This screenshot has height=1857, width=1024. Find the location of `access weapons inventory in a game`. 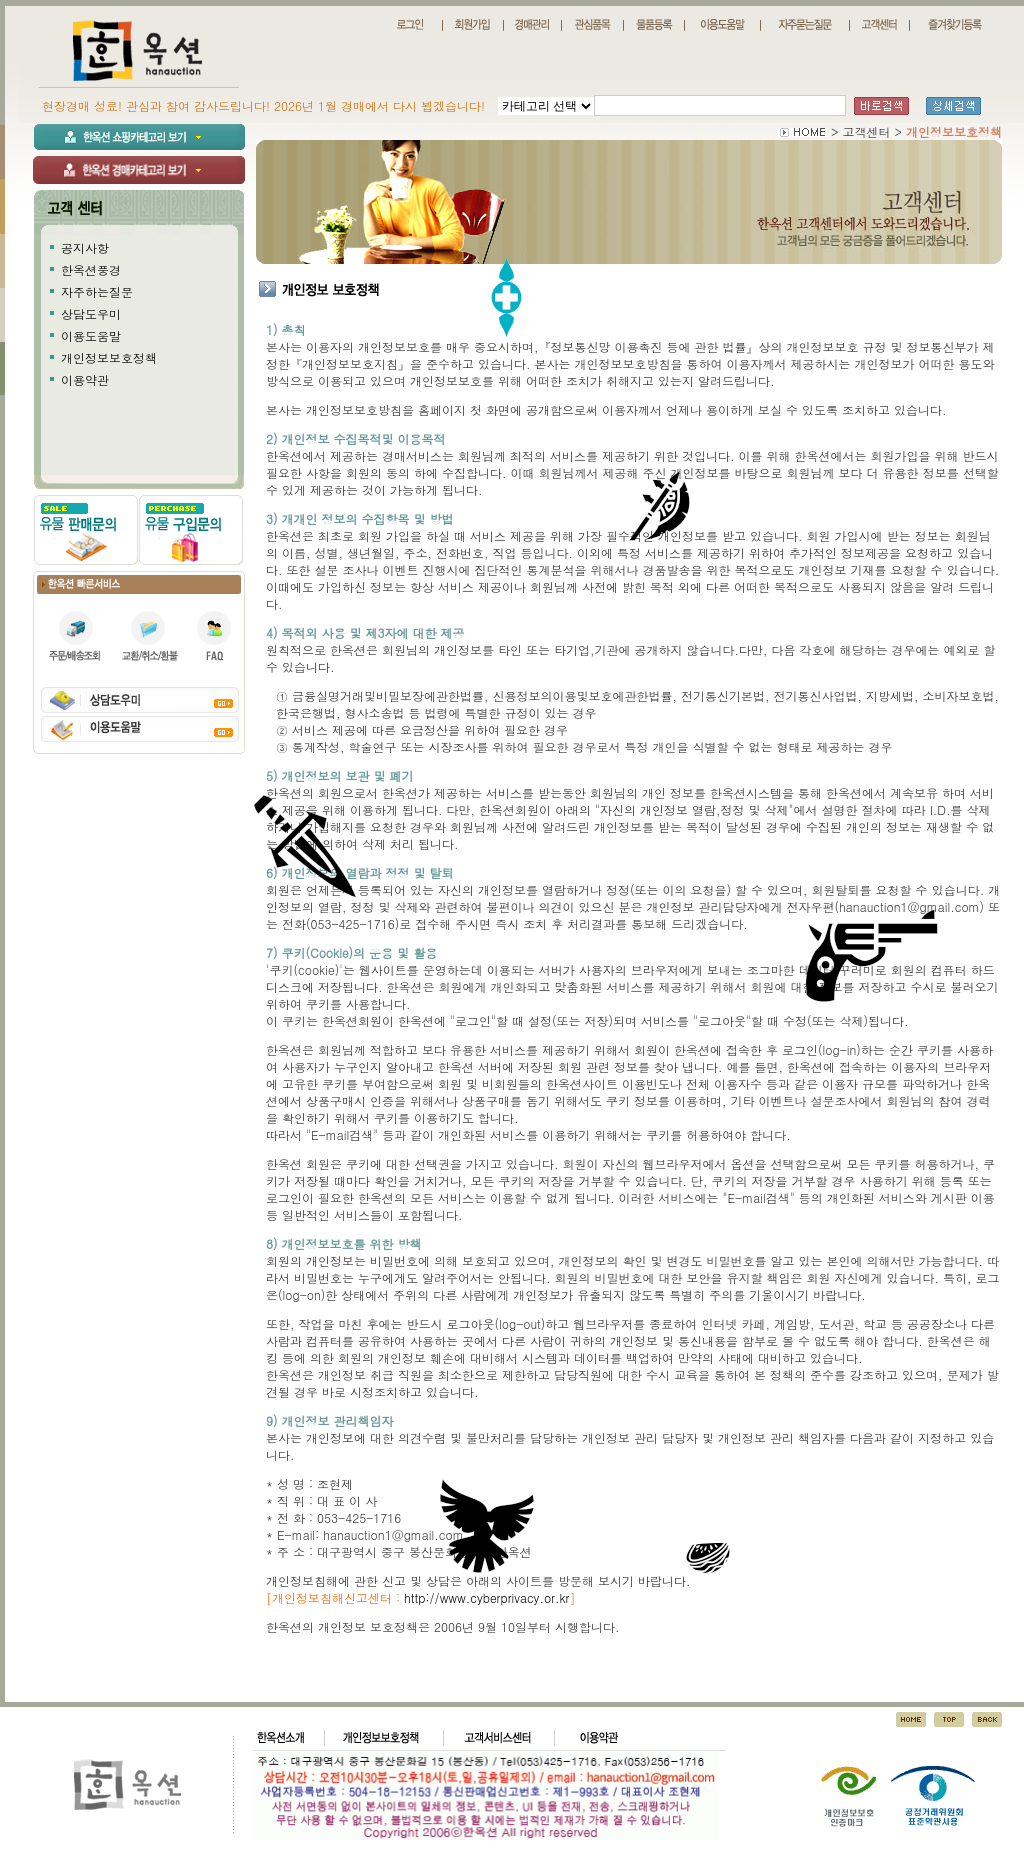

access weapons inventory in a game is located at coordinates (872, 946).